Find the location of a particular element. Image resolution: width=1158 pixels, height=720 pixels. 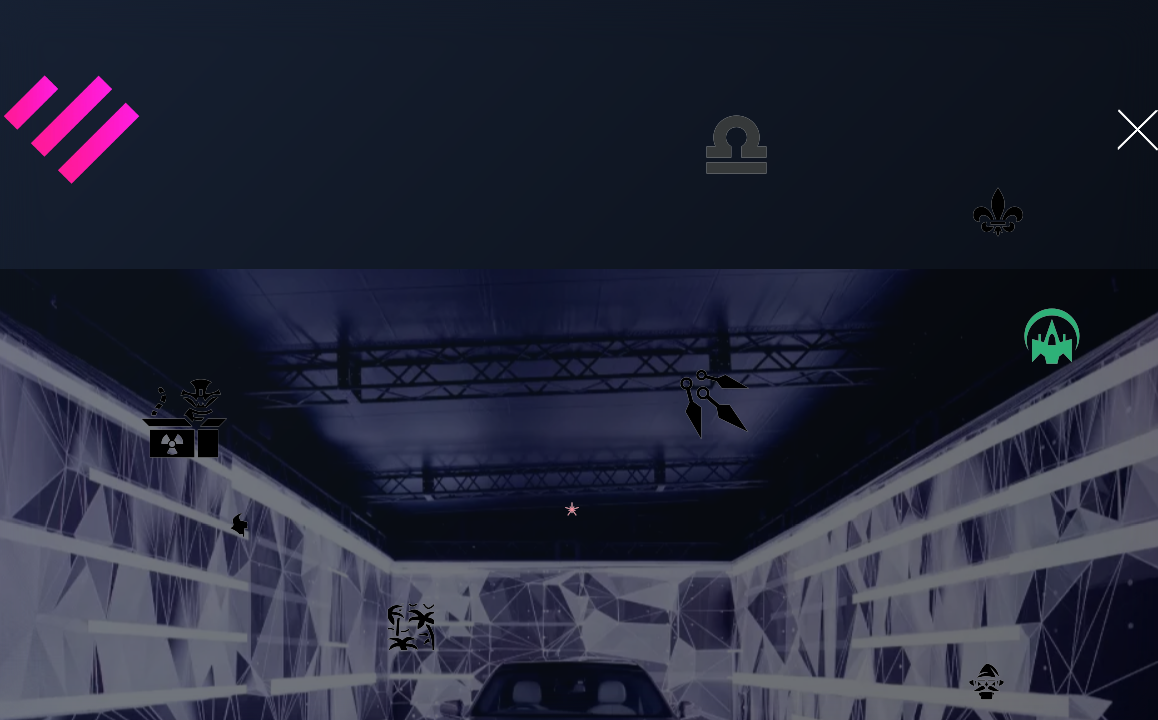

activate laser or beam attack is located at coordinates (572, 509).